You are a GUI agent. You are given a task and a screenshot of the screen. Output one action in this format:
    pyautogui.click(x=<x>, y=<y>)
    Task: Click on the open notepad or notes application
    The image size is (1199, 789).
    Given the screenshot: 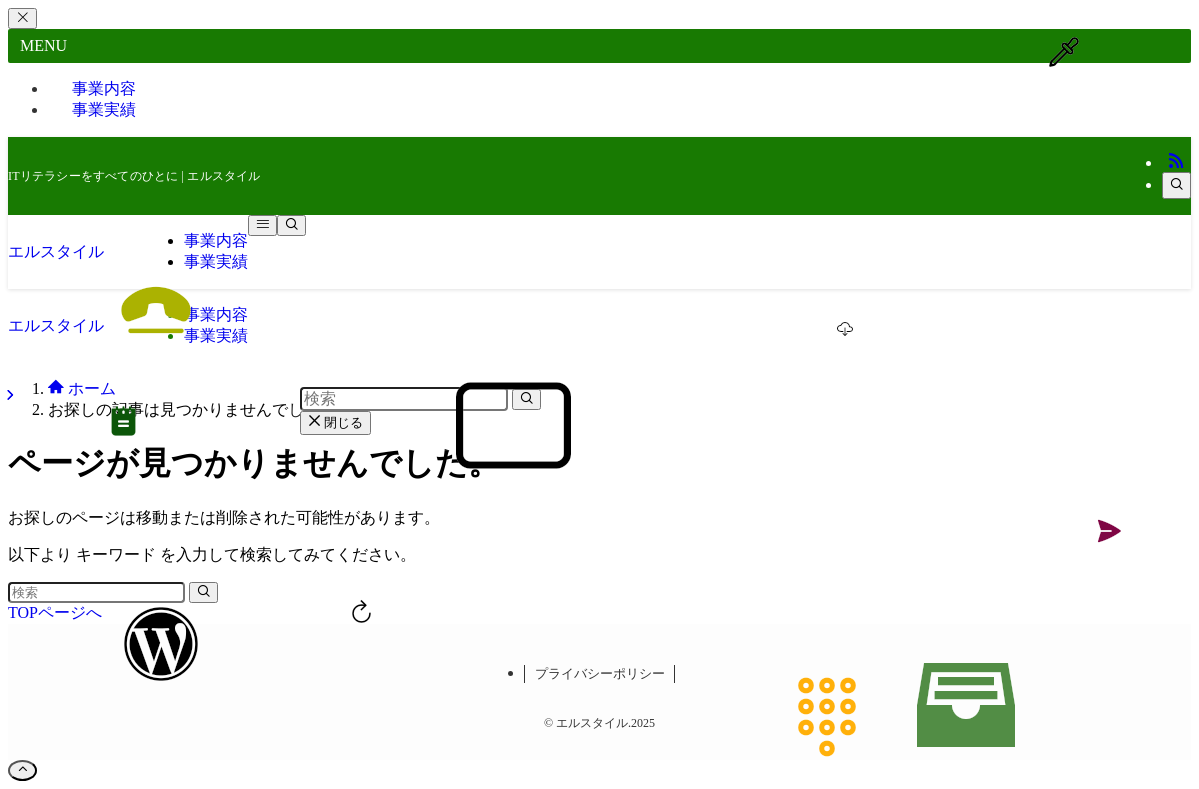 What is the action you would take?
    pyautogui.click(x=123, y=421)
    